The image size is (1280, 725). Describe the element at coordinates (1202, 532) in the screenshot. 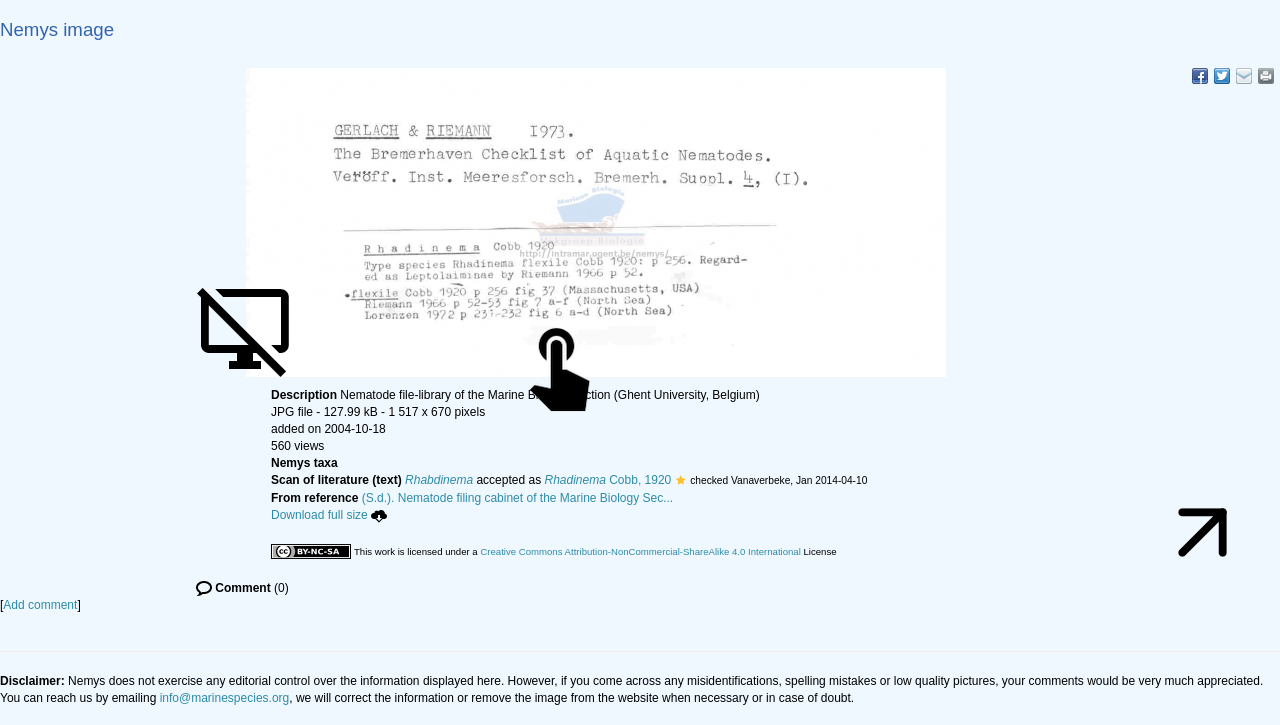

I see `open link in new tab or window` at that location.